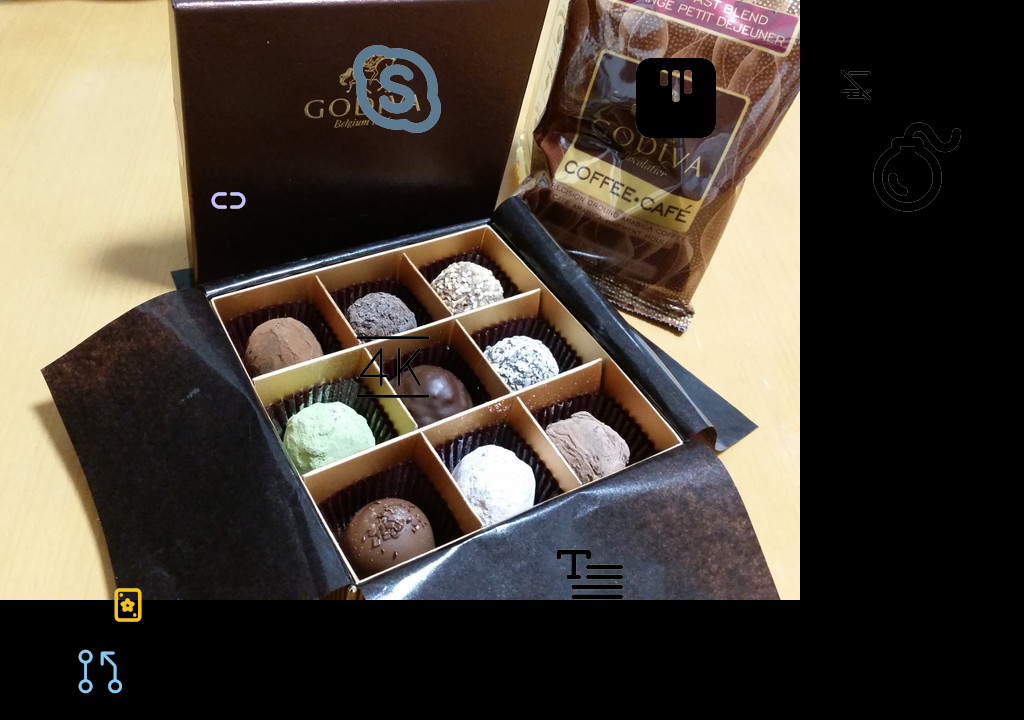  What do you see at coordinates (128, 605) in the screenshot?
I see `view starred or favorite card in a card game` at bounding box center [128, 605].